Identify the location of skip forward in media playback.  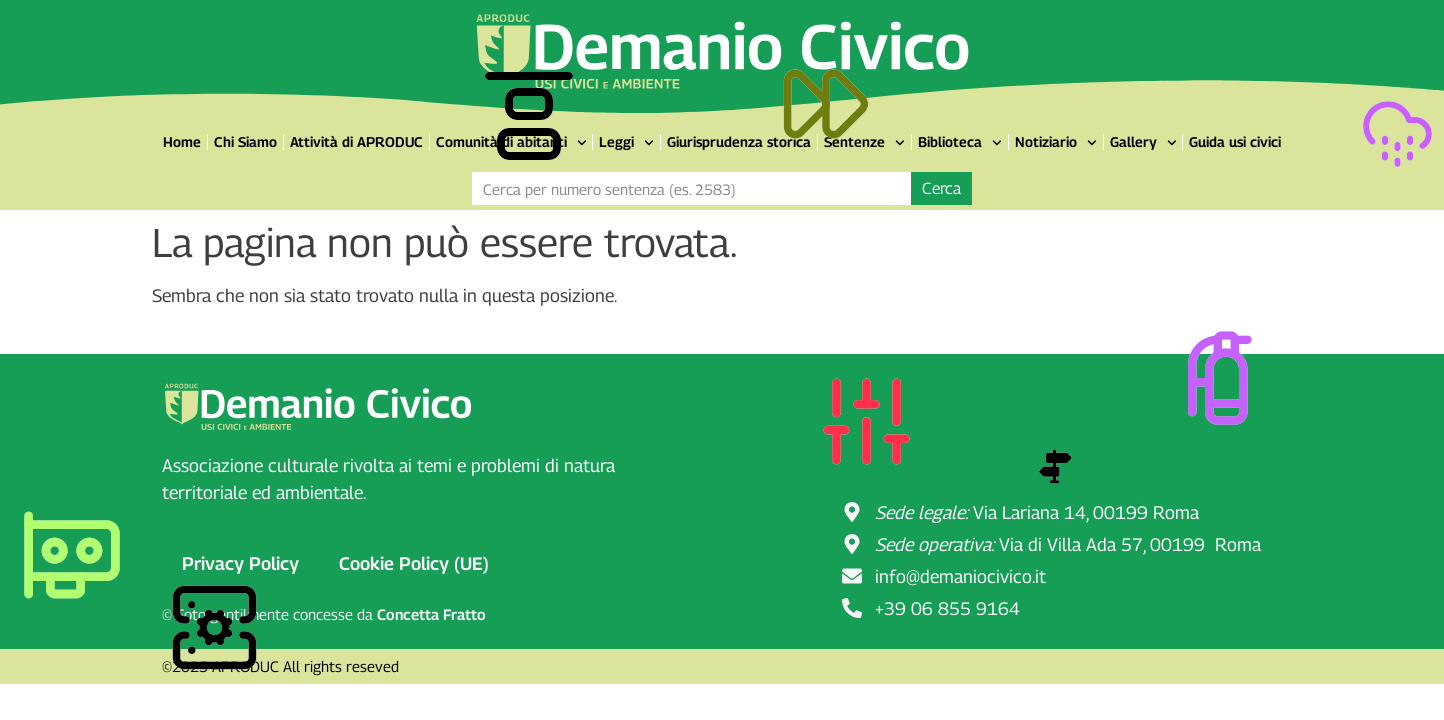
(826, 104).